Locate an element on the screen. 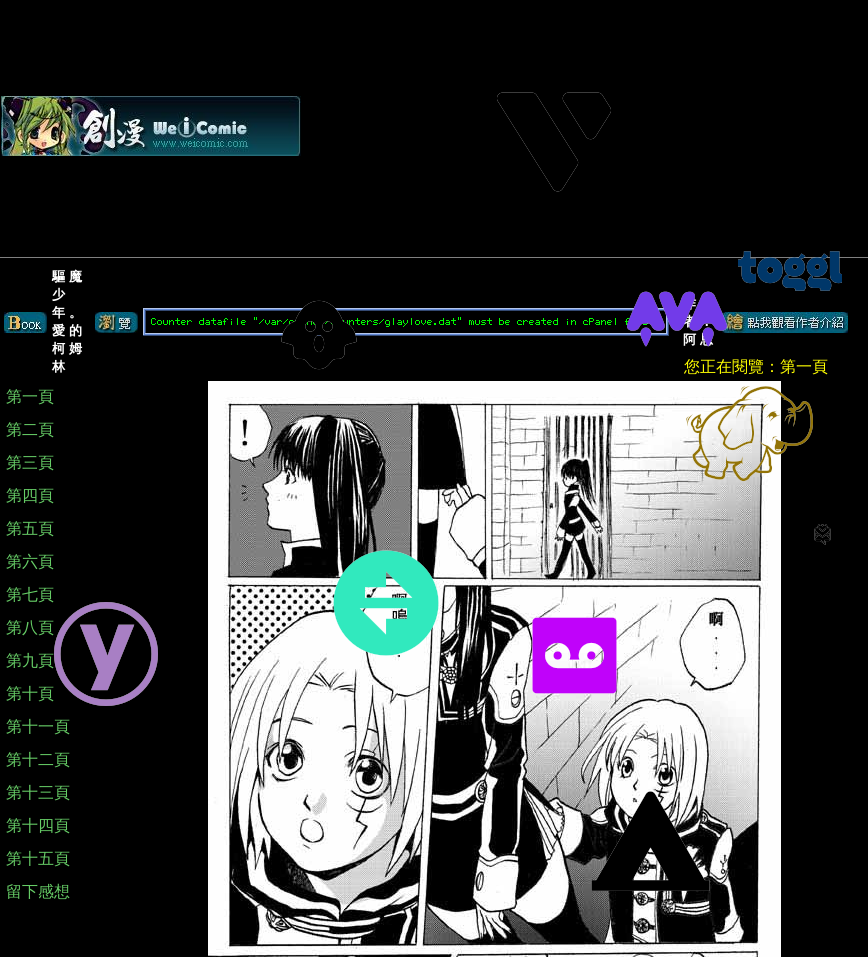  open tinyletter email newsletter service is located at coordinates (822, 534).